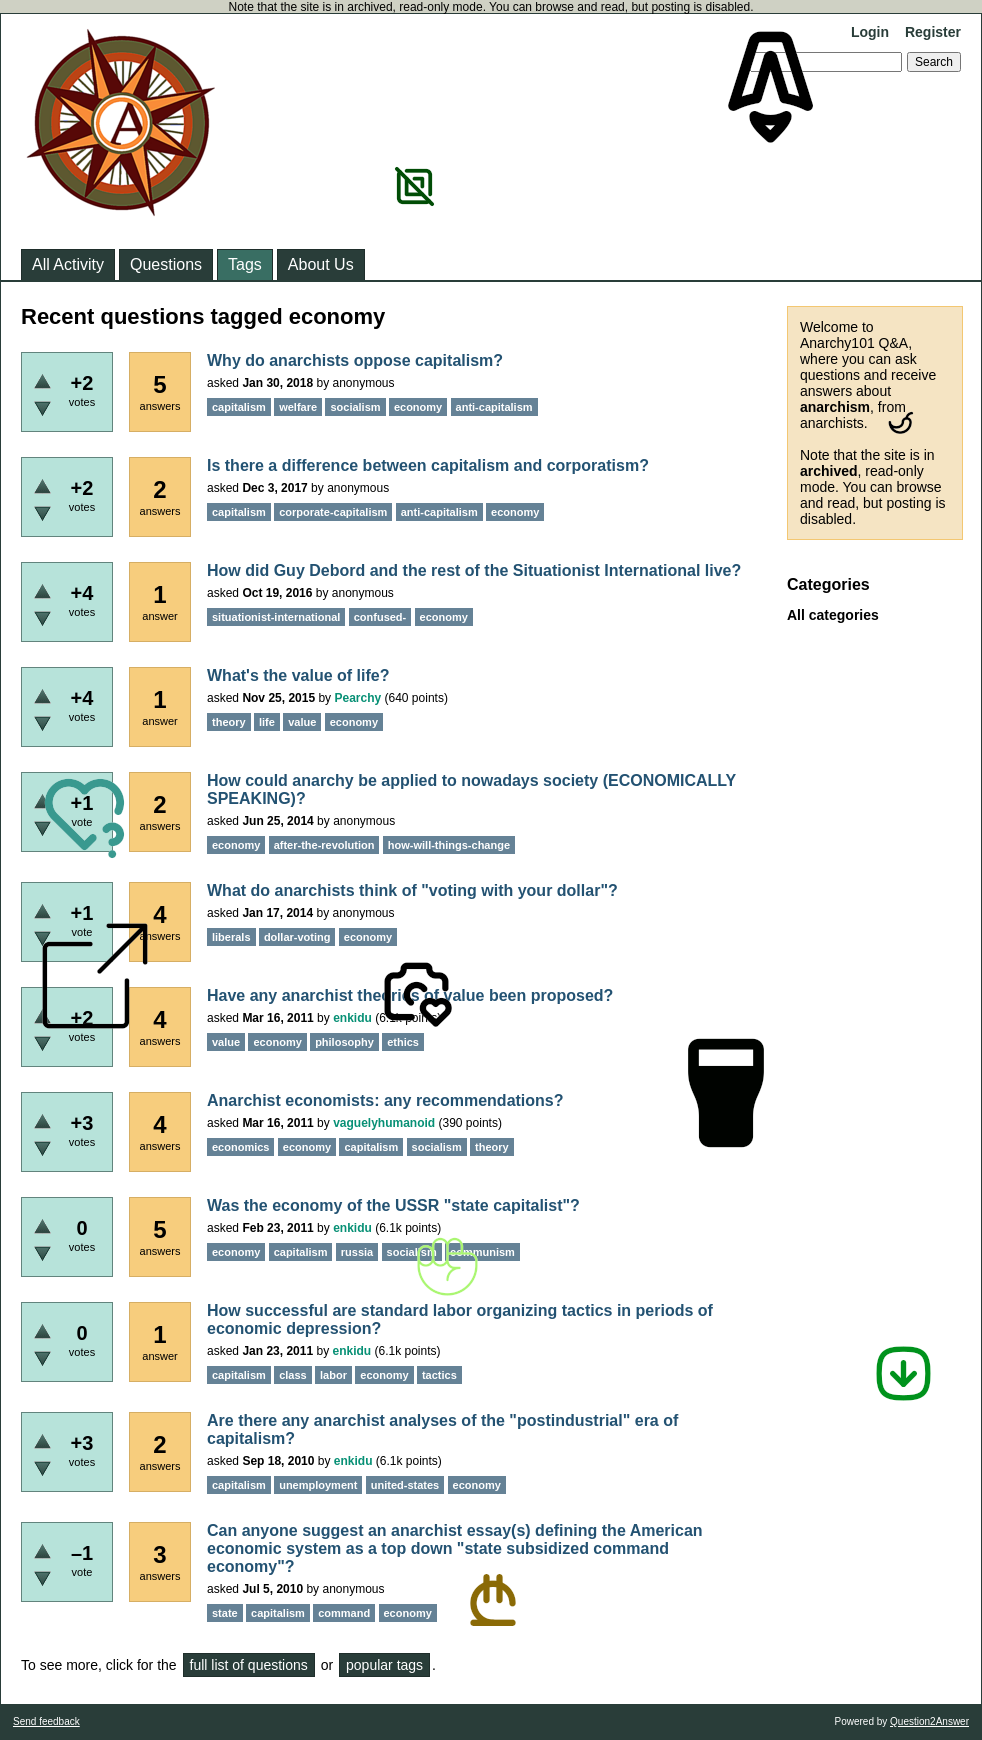 This screenshot has height=1740, width=982. I want to click on indicates solidarity or support action, so click(447, 1265).